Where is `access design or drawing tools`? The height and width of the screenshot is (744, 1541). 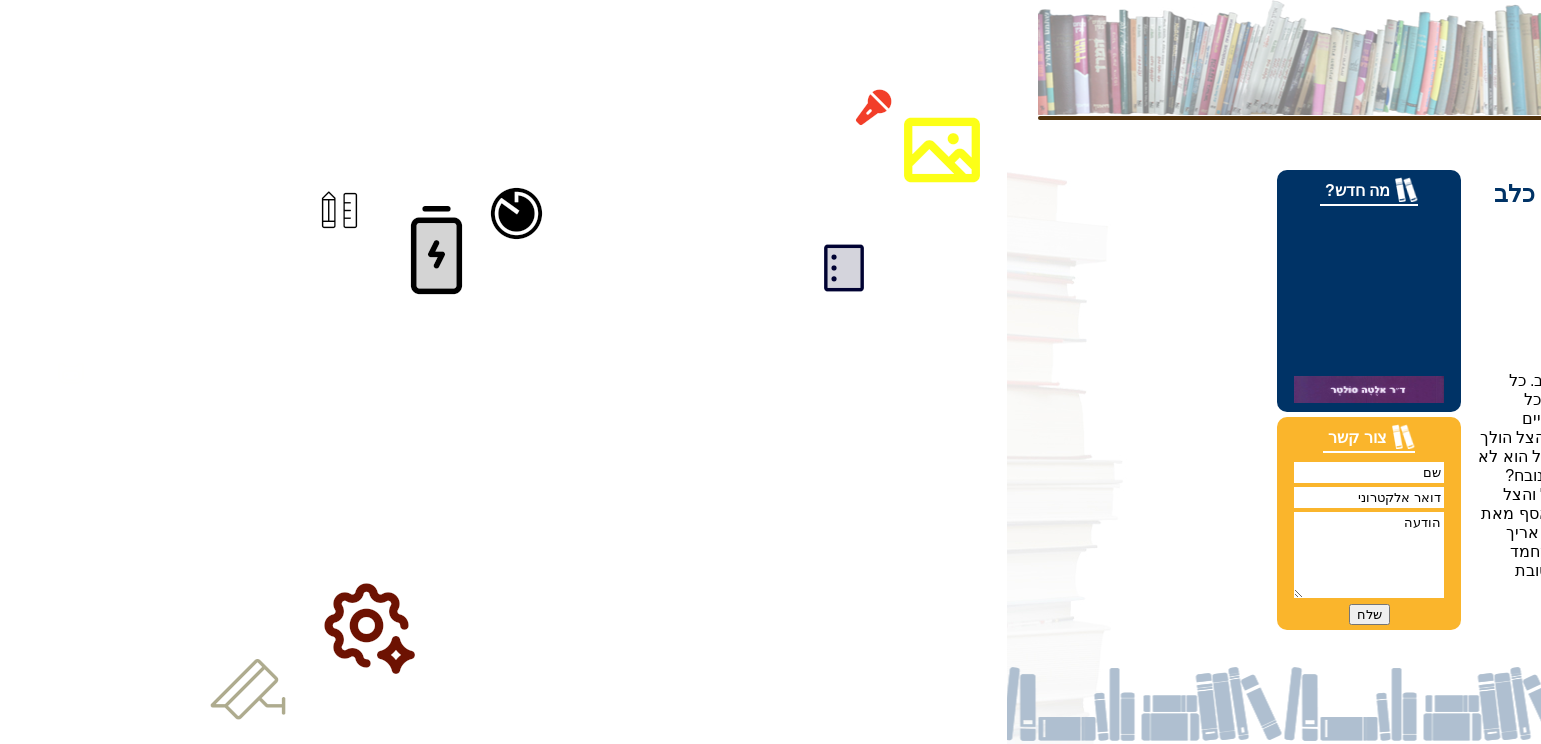
access design or drawing tools is located at coordinates (339, 210).